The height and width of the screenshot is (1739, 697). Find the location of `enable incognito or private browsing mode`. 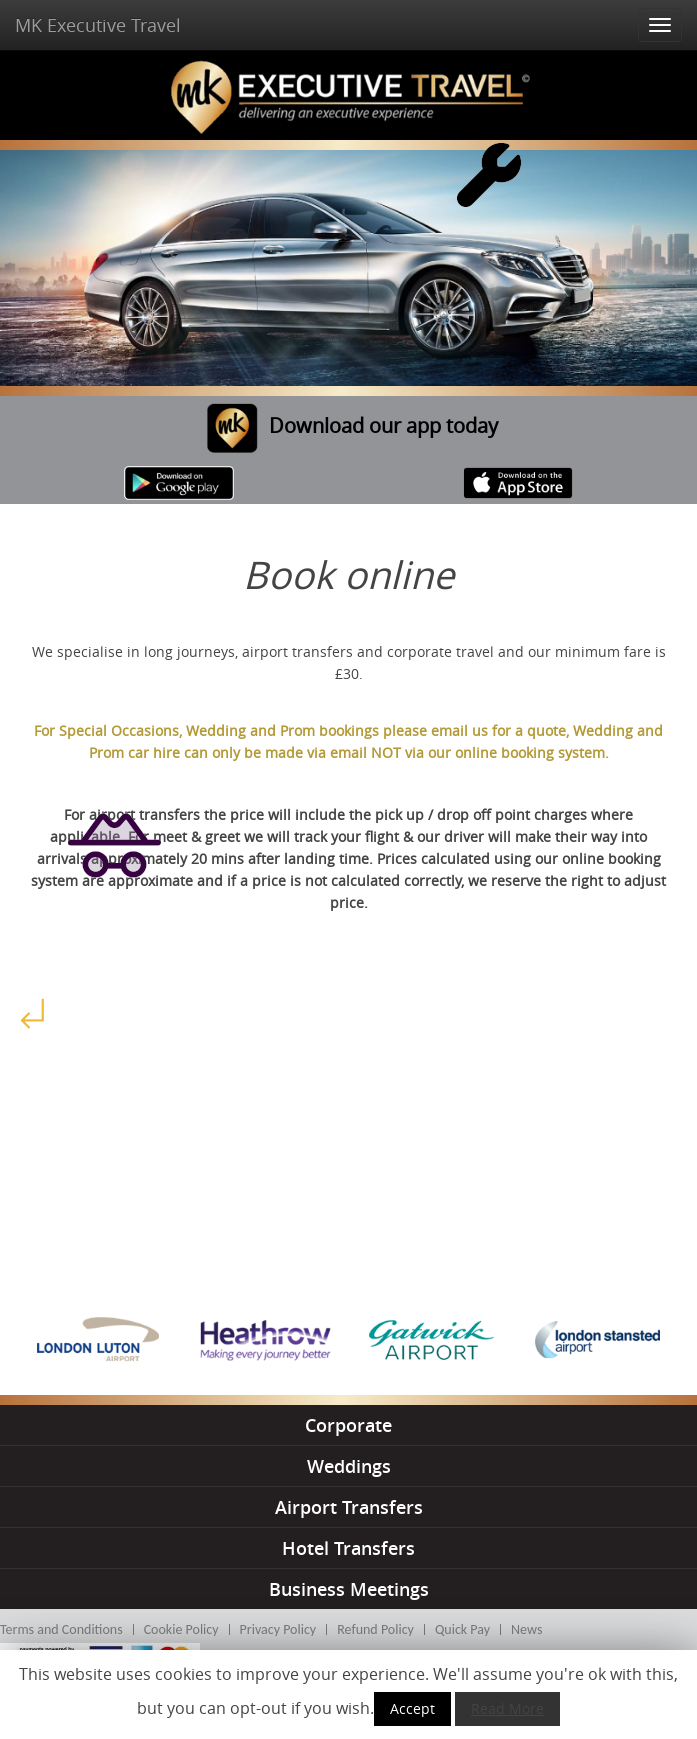

enable incognito or private browsing mode is located at coordinates (114, 845).